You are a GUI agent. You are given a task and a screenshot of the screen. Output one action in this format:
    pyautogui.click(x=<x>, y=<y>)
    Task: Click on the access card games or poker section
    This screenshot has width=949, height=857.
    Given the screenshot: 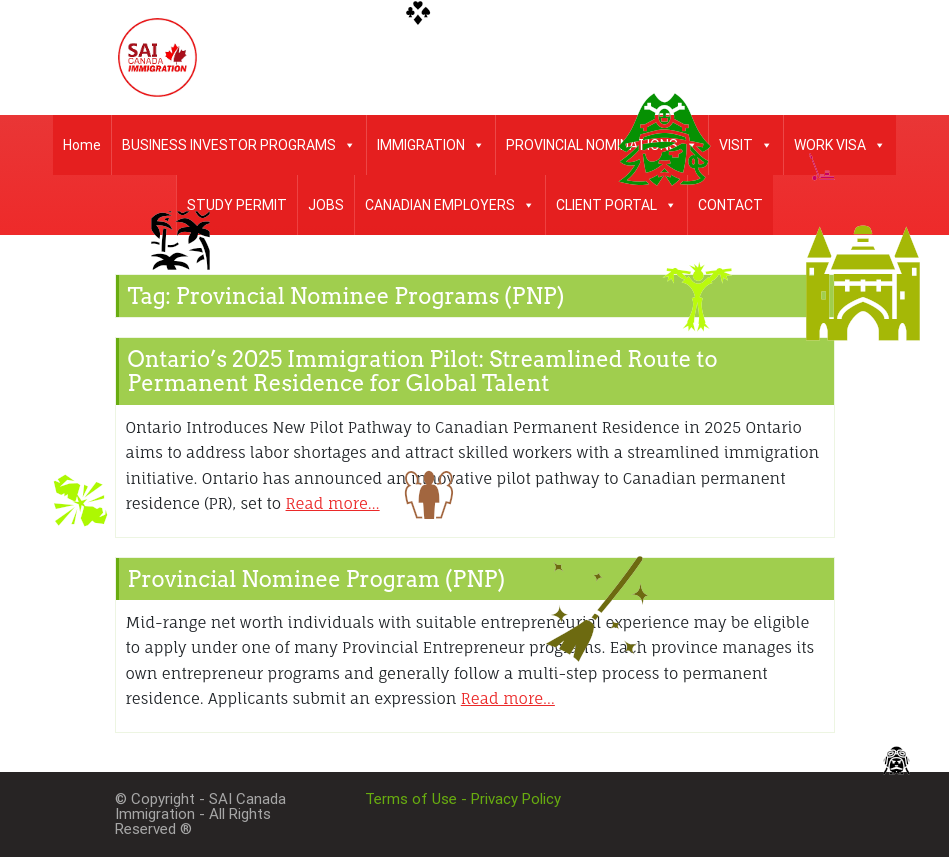 What is the action you would take?
    pyautogui.click(x=418, y=13)
    